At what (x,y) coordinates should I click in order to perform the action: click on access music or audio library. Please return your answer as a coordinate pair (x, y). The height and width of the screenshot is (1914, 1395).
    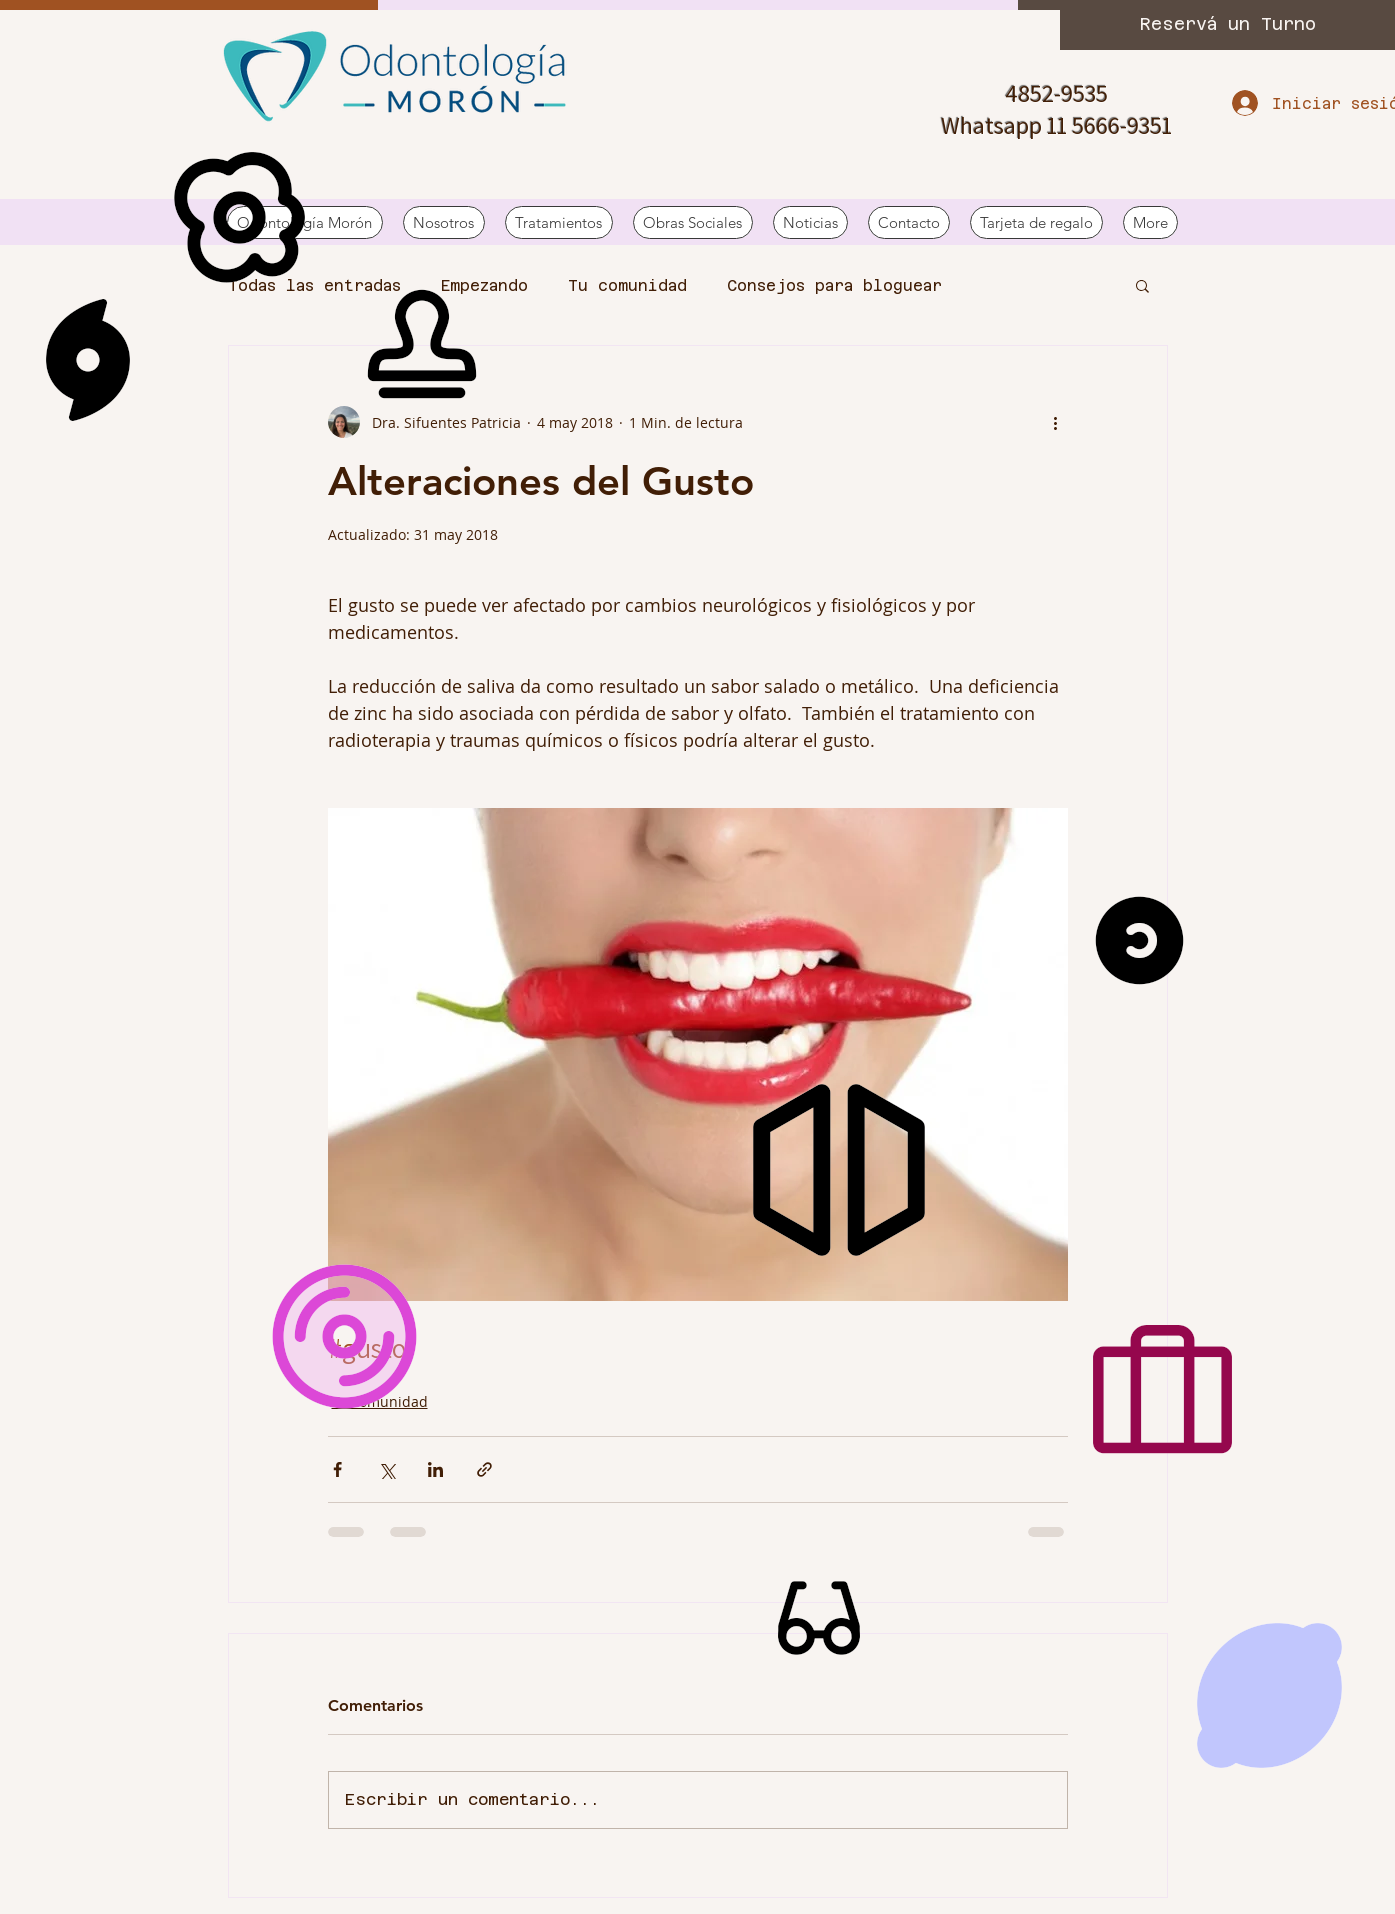
    Looking at the image, I should click on (344, 1336).